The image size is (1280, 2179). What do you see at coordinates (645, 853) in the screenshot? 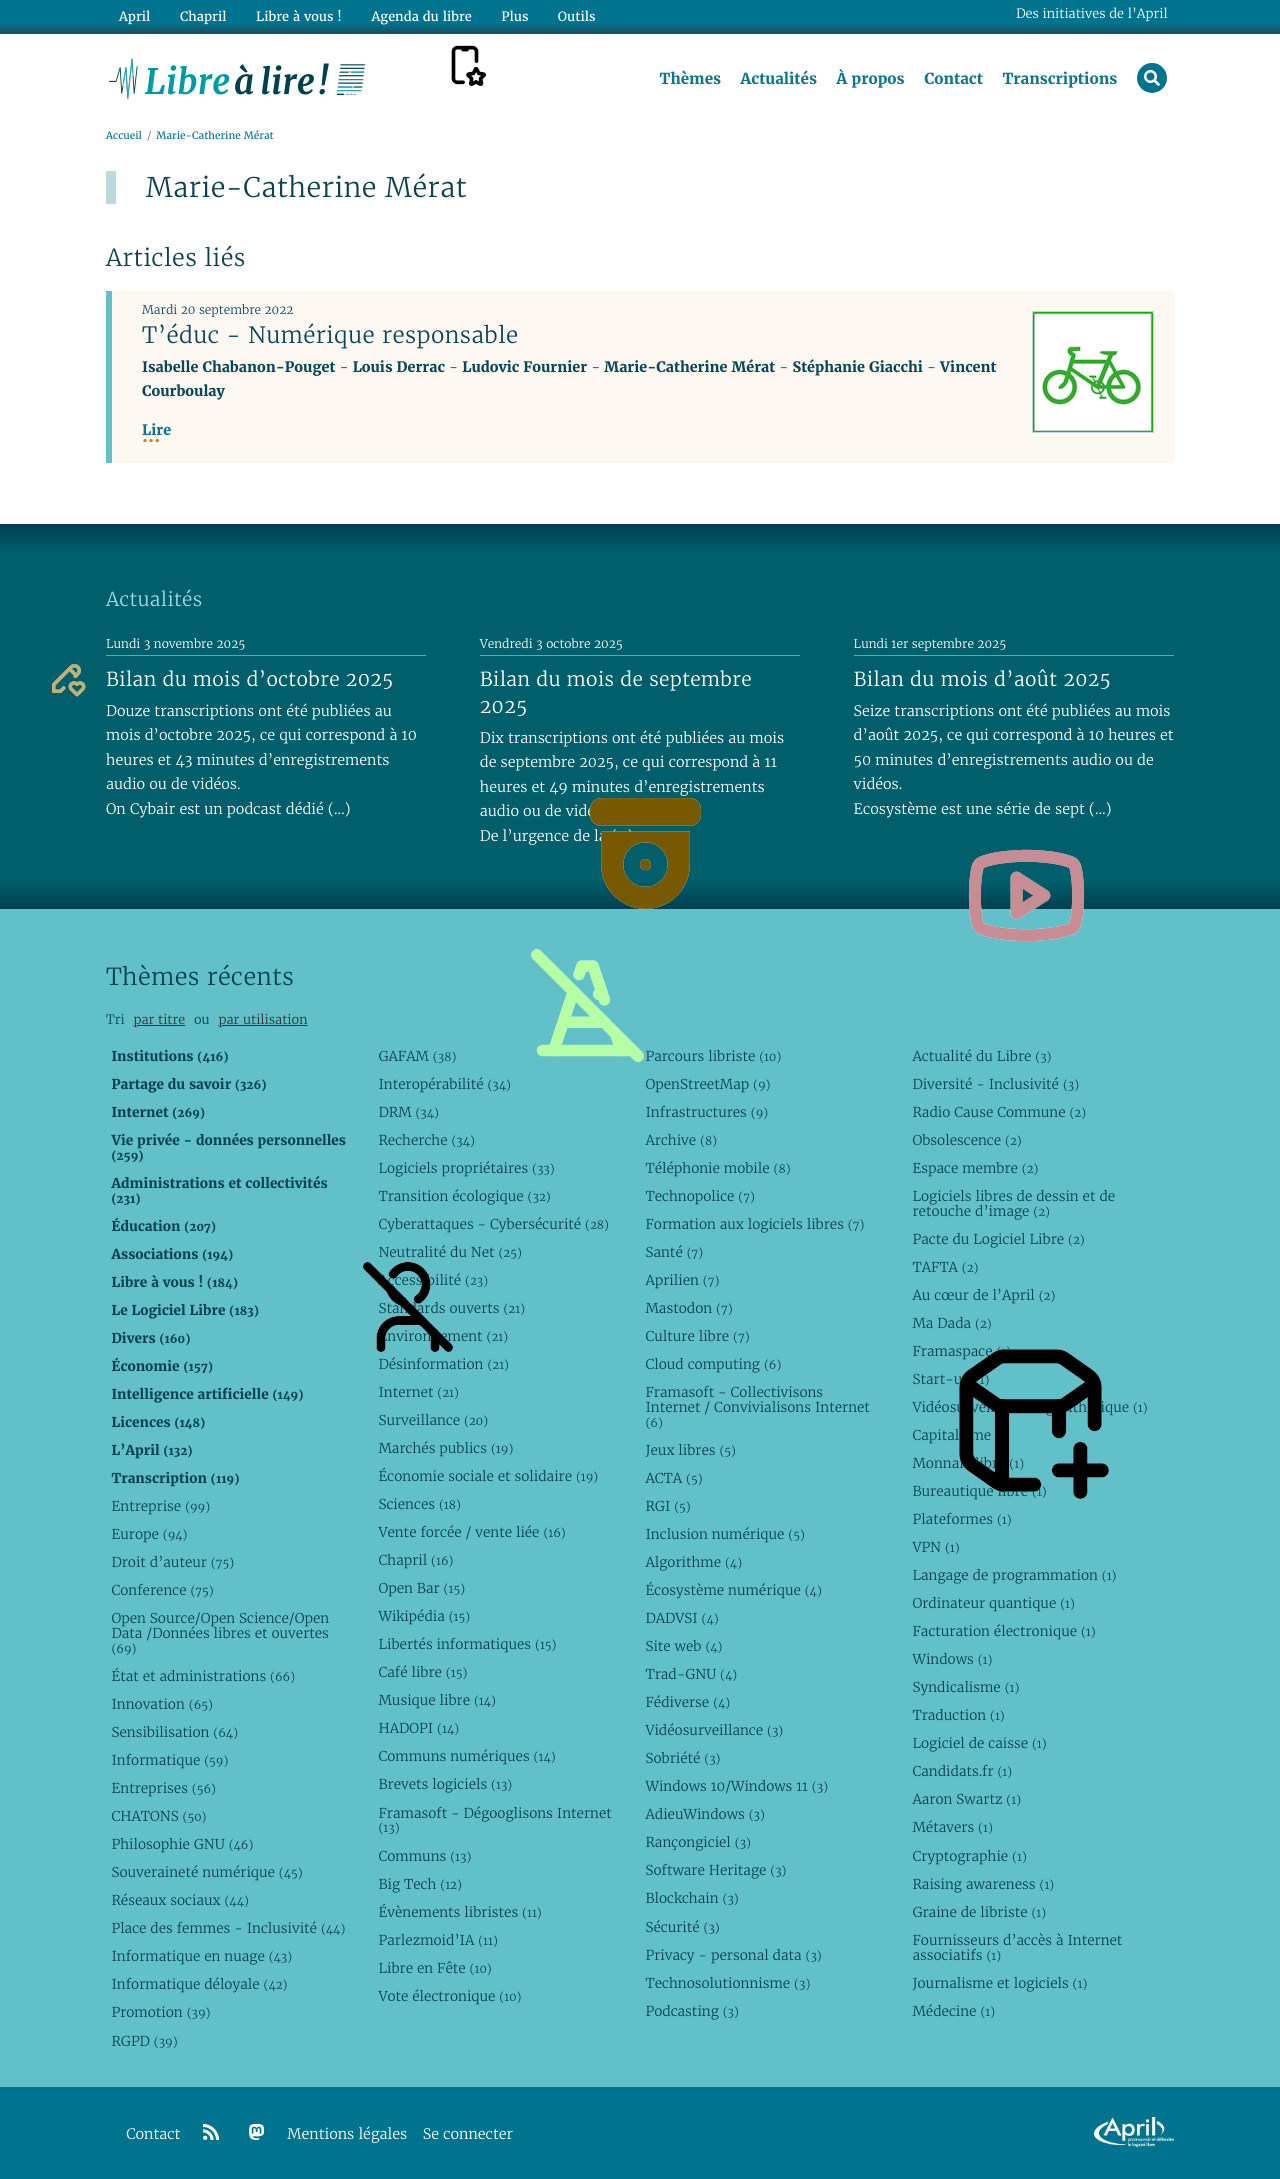
I see `access security camera settings` at bounding box center [645, 853].